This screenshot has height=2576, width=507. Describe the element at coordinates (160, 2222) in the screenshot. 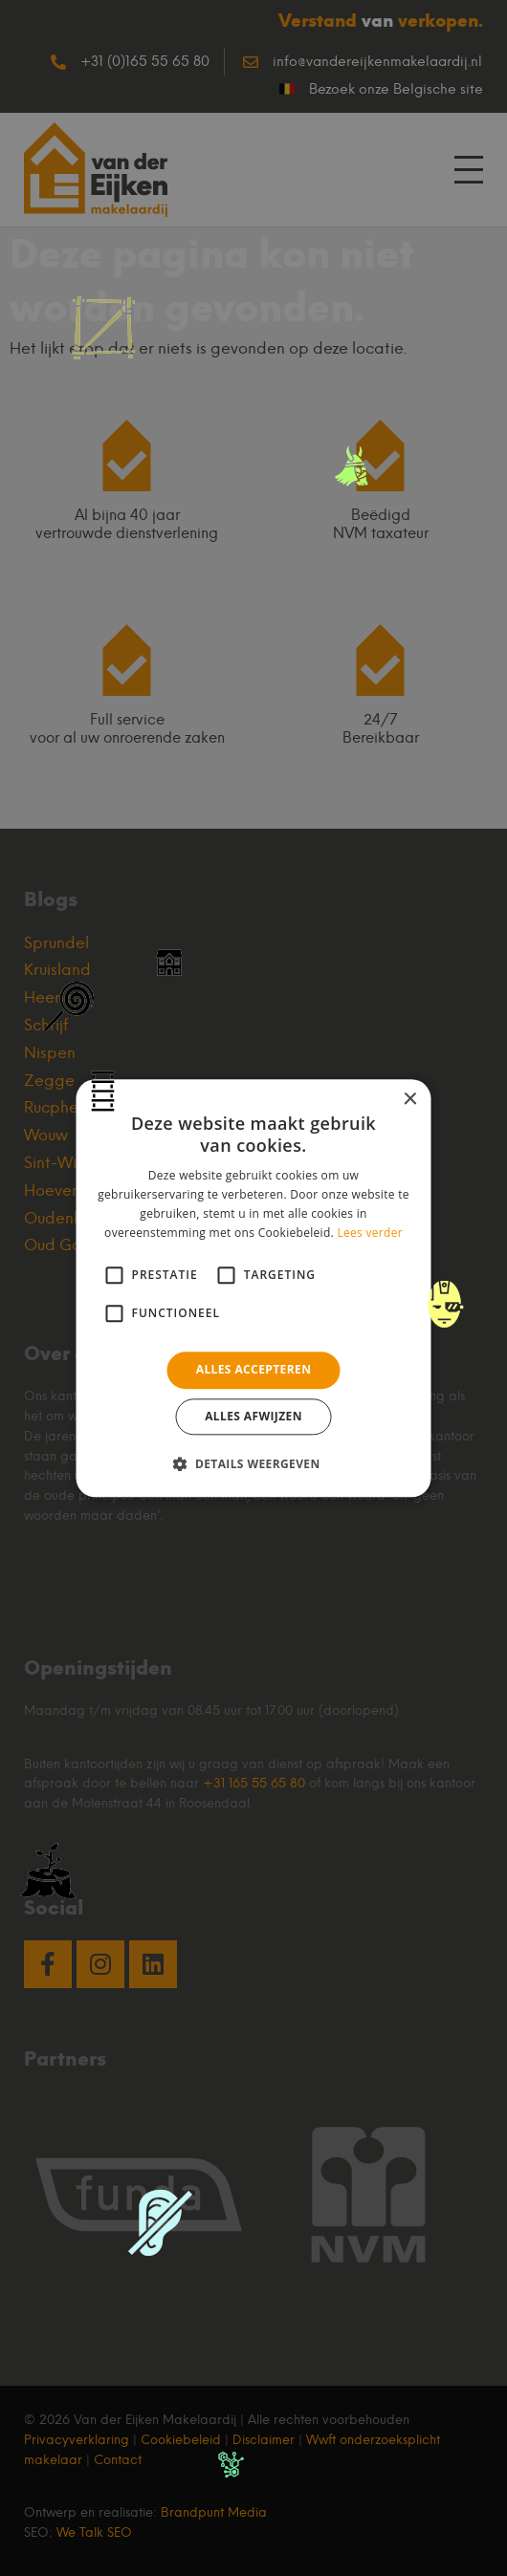

I see `indicates hearing assistance is unavailable` at that location.